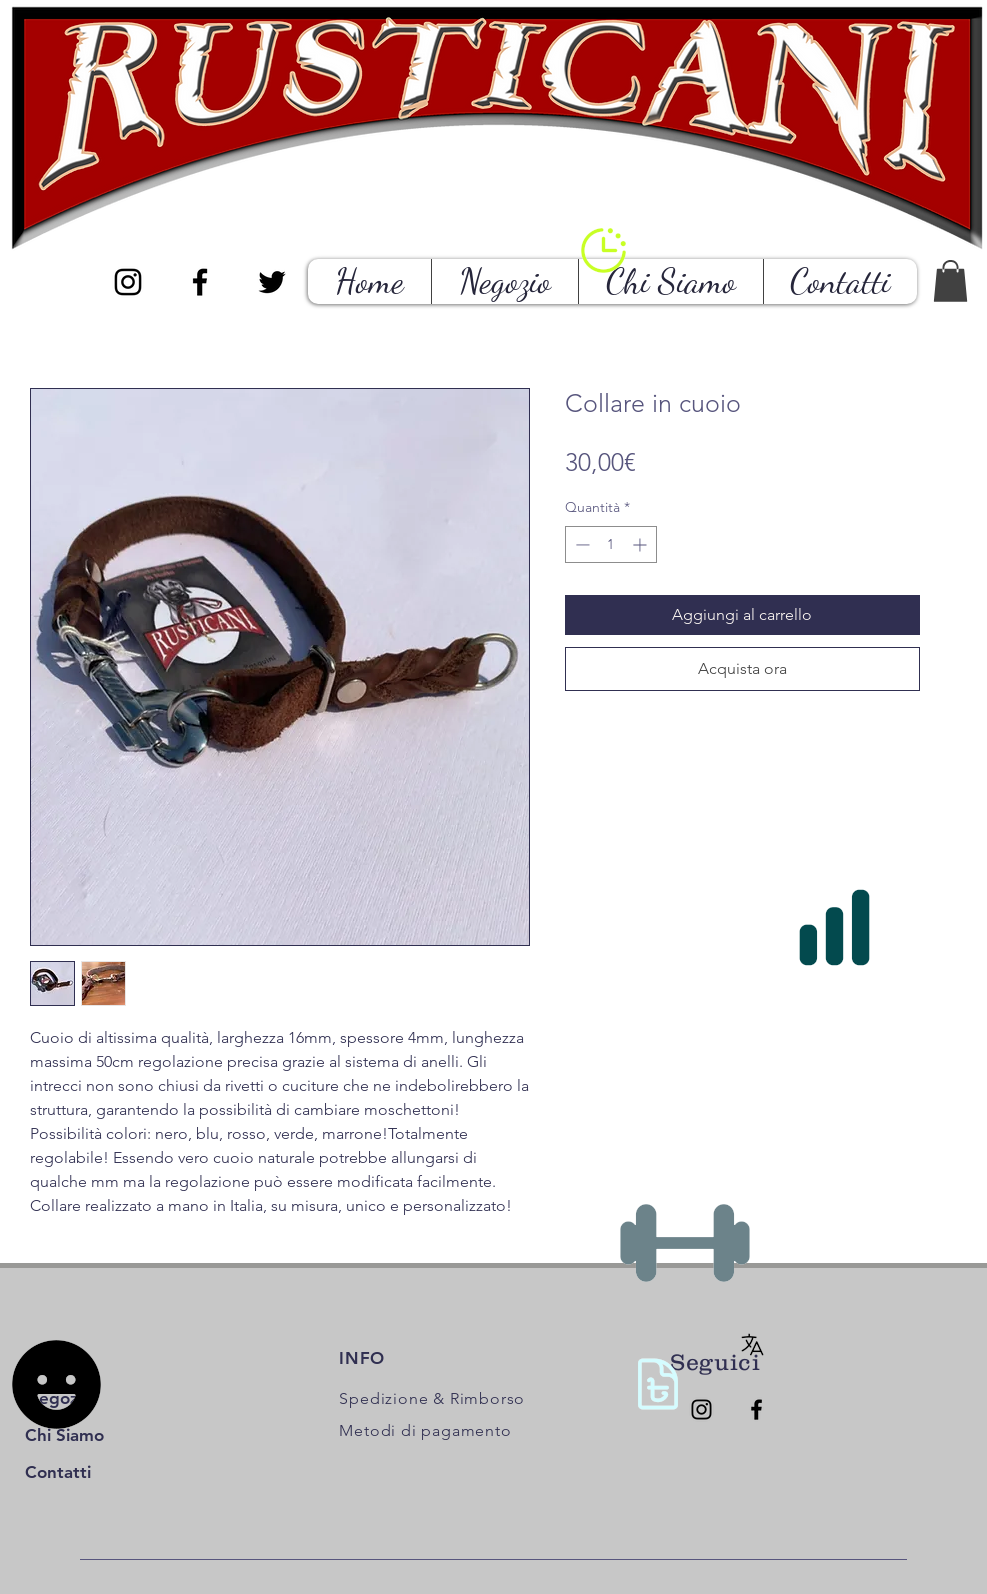  Describe the element at coordinates (56, 1384) in the screenshot. I see `rate your experience positively` at that location.